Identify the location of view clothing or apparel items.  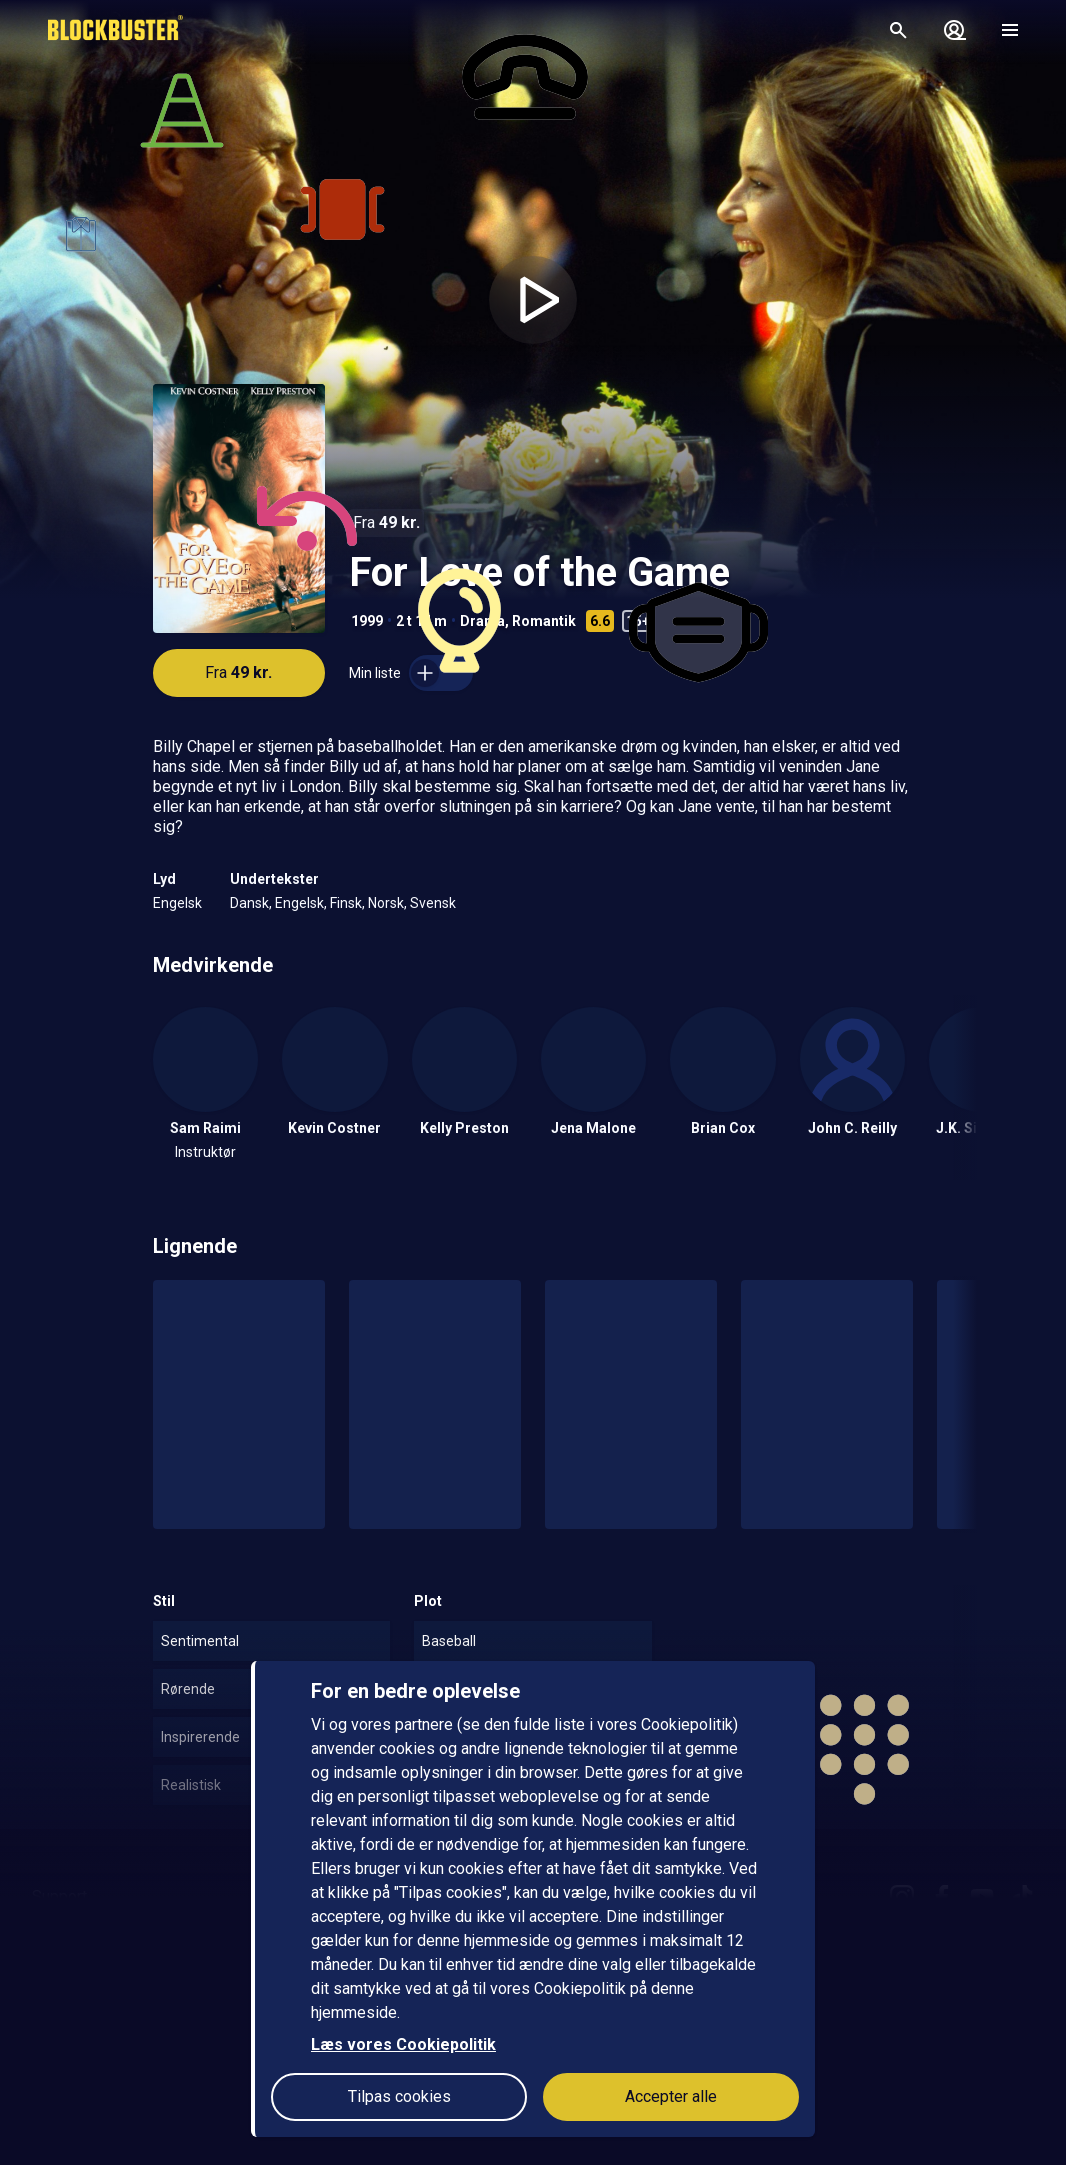
(81, 235).